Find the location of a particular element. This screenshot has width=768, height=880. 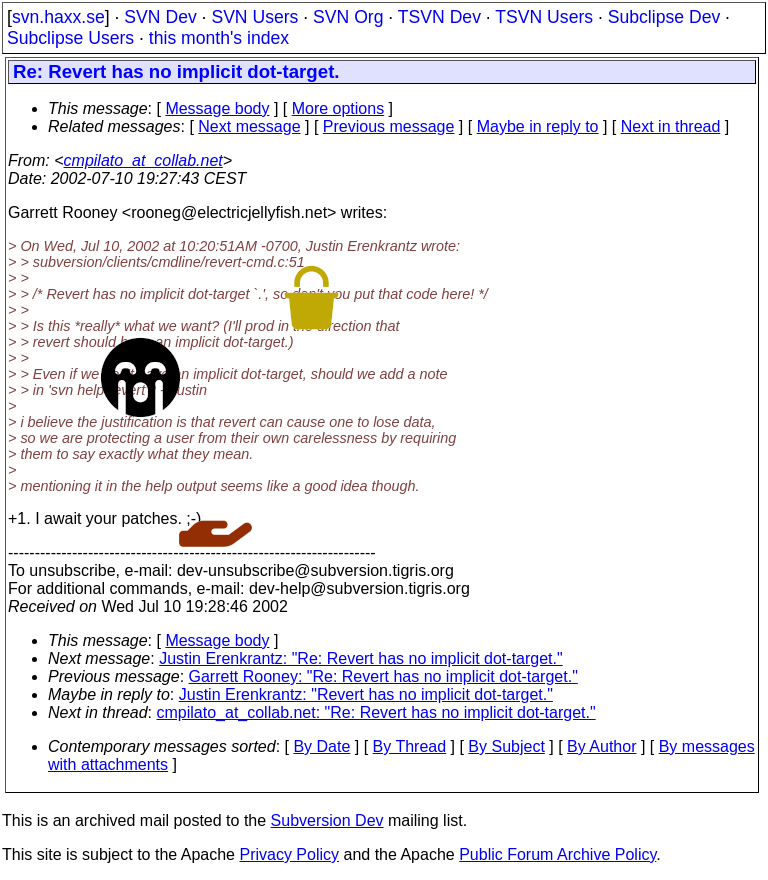

indicates an error or failed action is located at coordinates (140, 377).